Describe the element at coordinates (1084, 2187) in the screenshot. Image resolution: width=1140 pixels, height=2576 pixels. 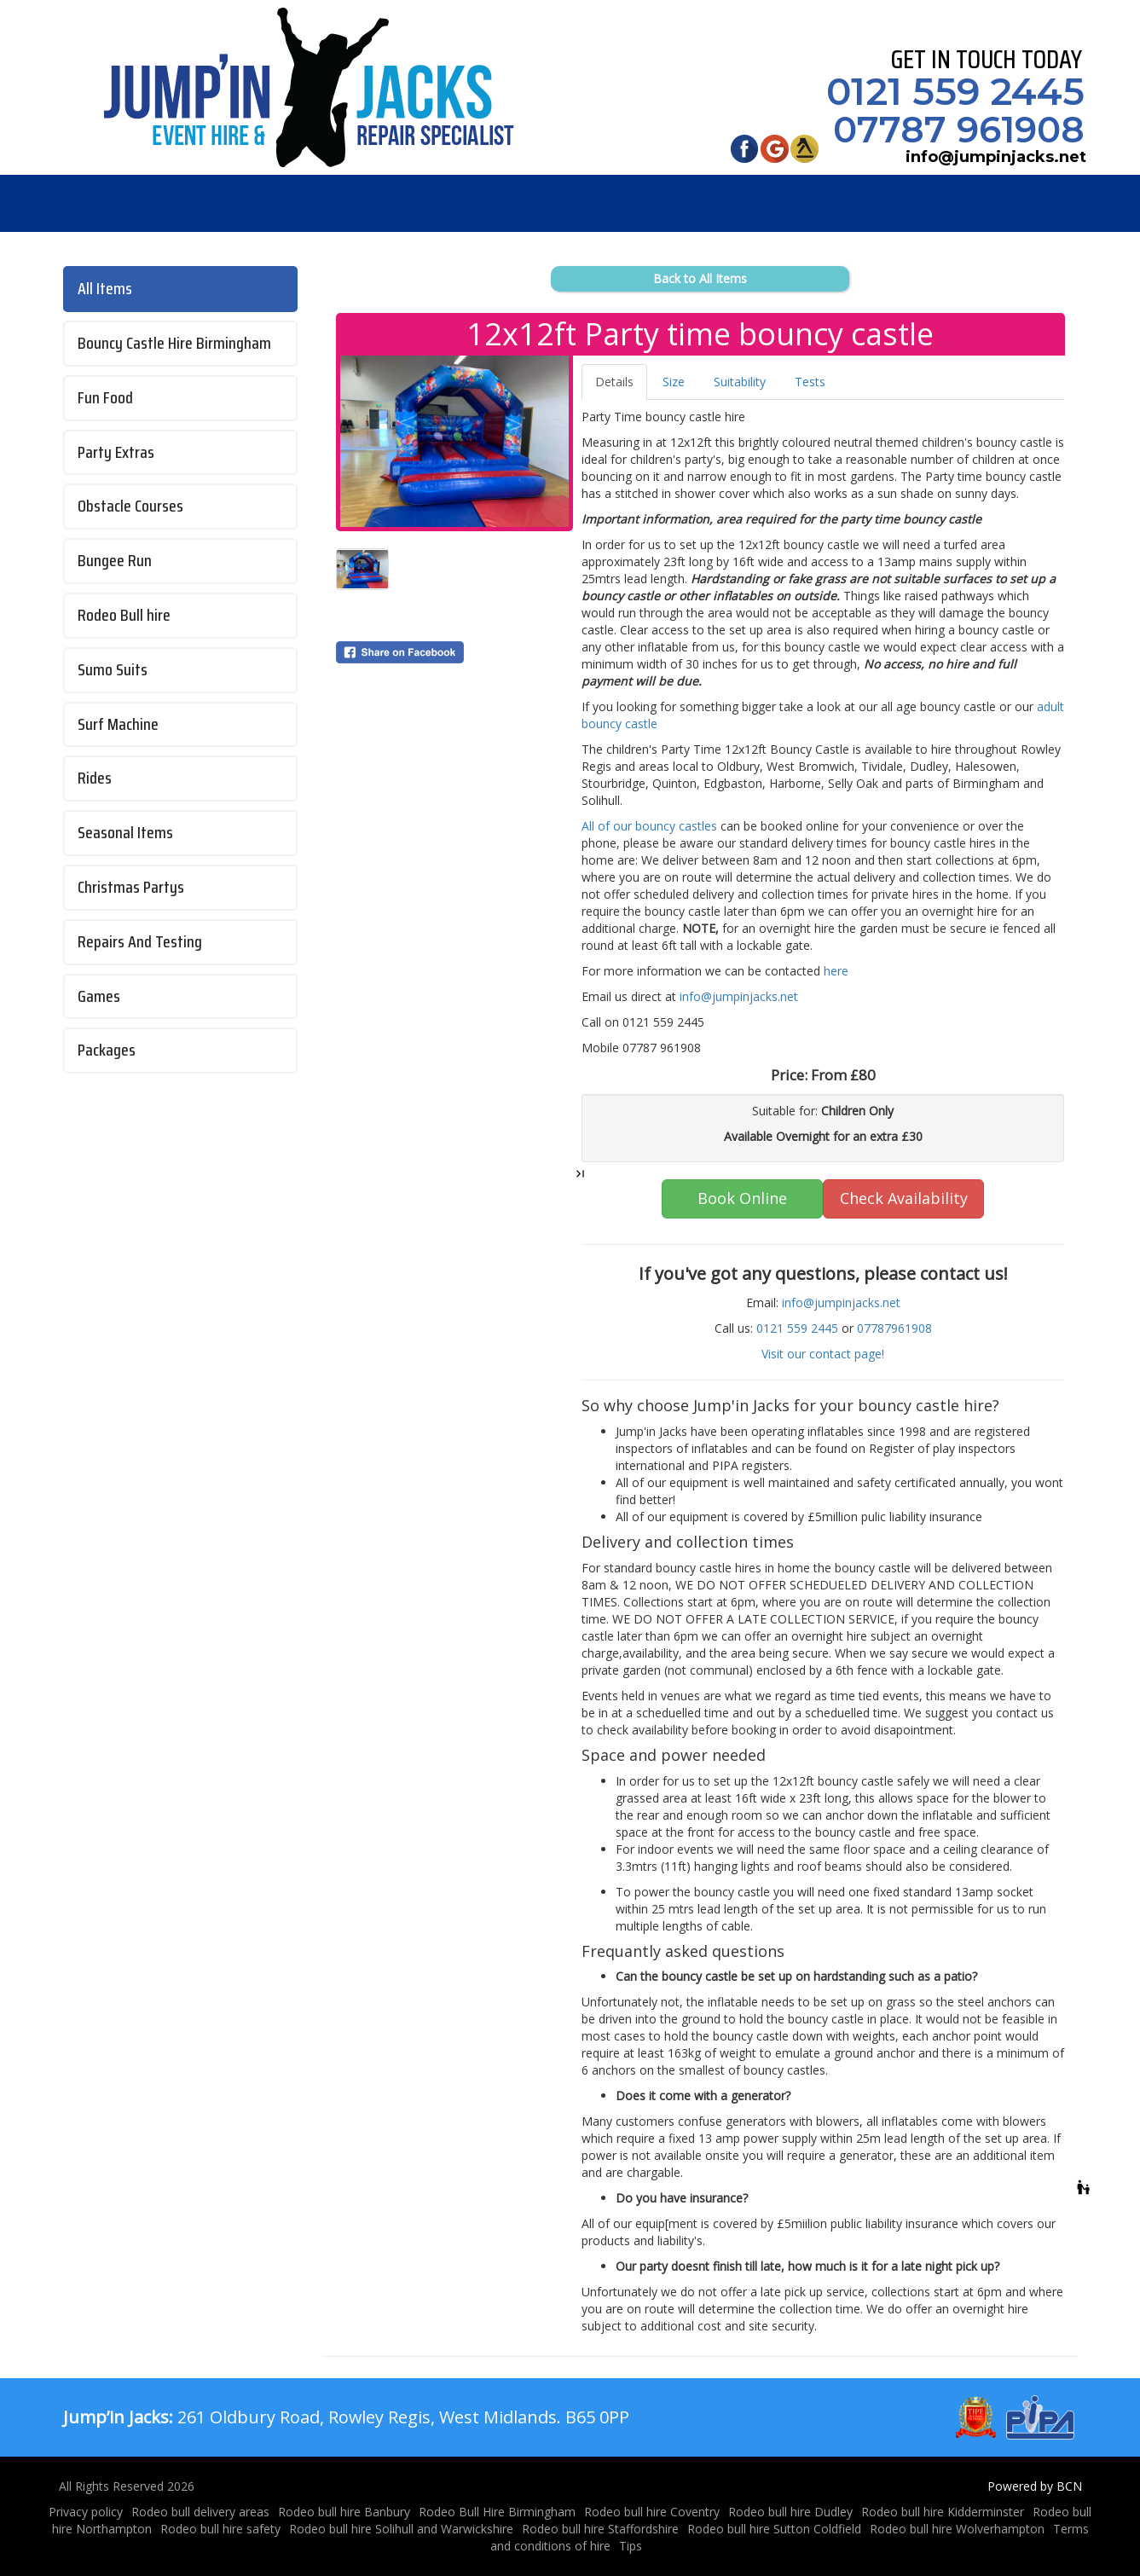
I see `parental supervision required` at that location.